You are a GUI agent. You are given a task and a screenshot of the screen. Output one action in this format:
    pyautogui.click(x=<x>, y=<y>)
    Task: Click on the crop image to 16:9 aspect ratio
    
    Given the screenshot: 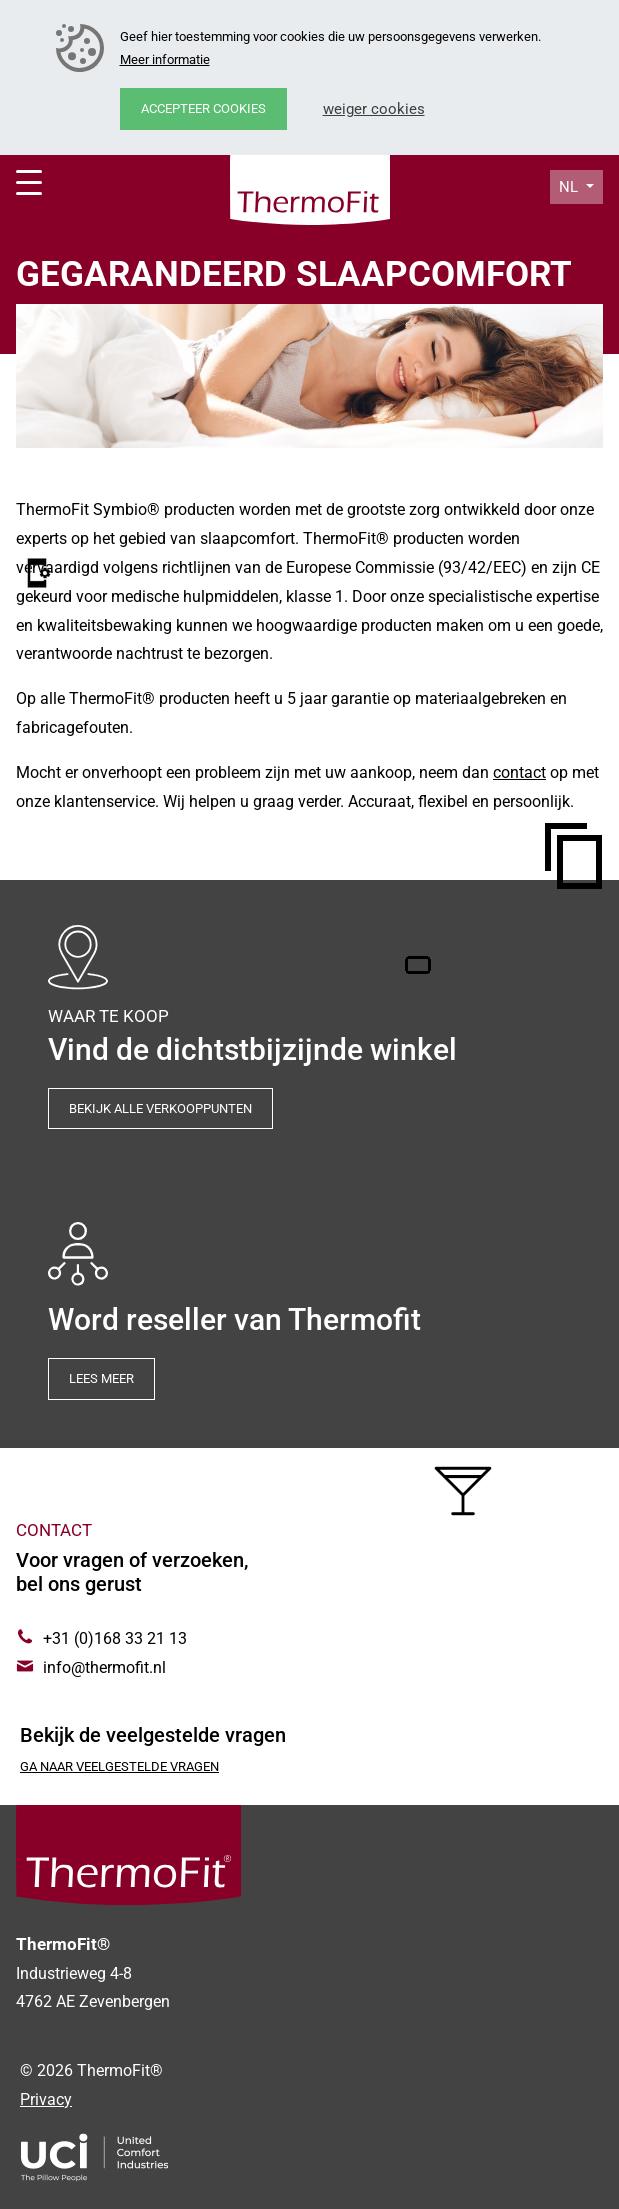 What is the action you would take?
    pyautogui.click(x=418, y=965)
    